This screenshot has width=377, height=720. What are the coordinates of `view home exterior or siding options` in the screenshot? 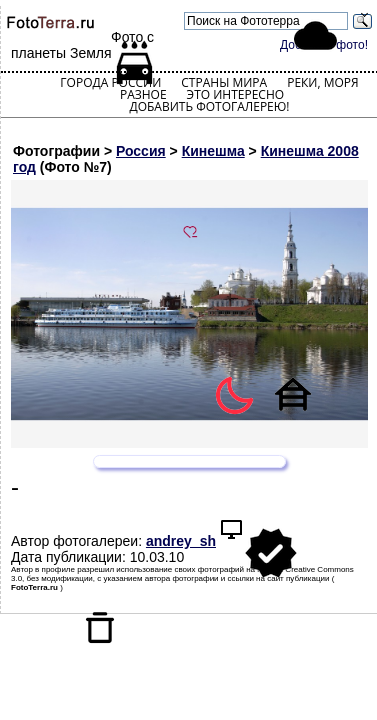 It's located at (293, 395).